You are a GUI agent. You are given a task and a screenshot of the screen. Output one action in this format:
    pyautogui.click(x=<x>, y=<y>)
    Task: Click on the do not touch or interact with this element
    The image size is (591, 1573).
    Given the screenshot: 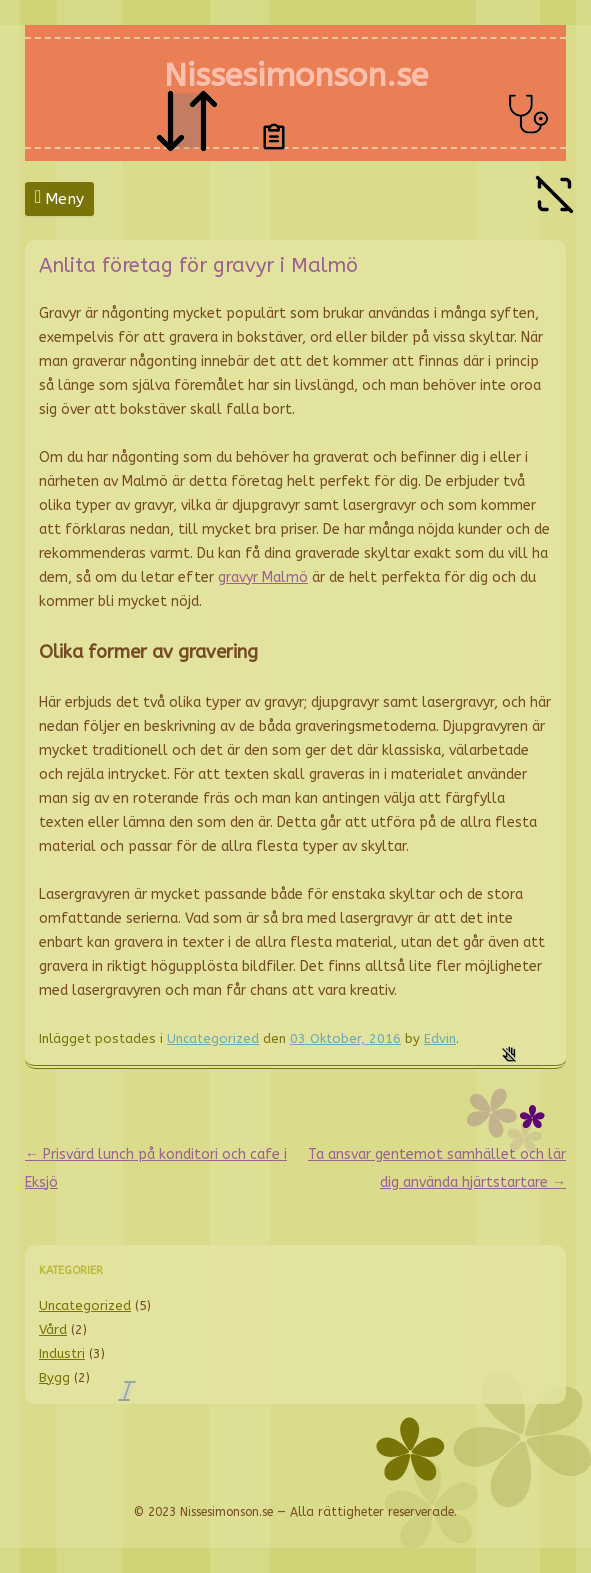 What is the action you would take?
    pyautogui.click(x=509, y=1054)
    